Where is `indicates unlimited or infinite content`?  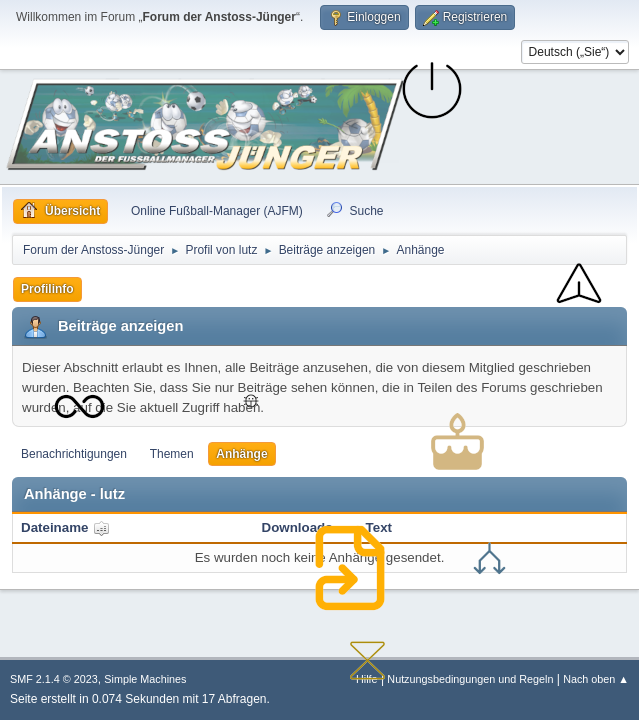 indicates unlimited or infinite content is located at coordinates (79, 406).